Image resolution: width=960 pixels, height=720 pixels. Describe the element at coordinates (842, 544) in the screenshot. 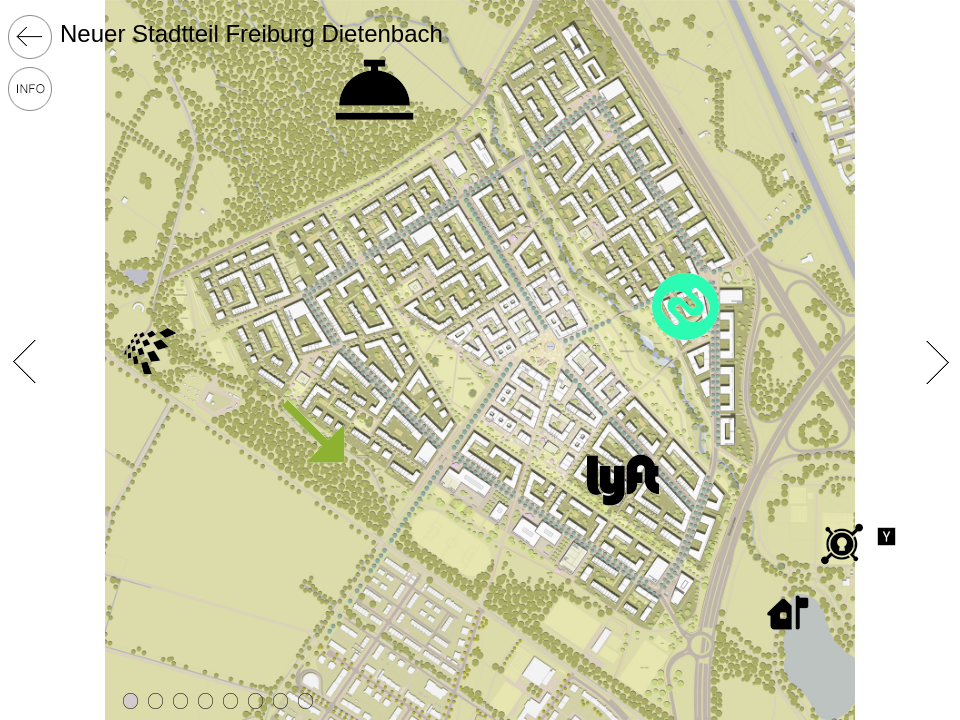

I see `keycdn content delivery network logo` at that location.